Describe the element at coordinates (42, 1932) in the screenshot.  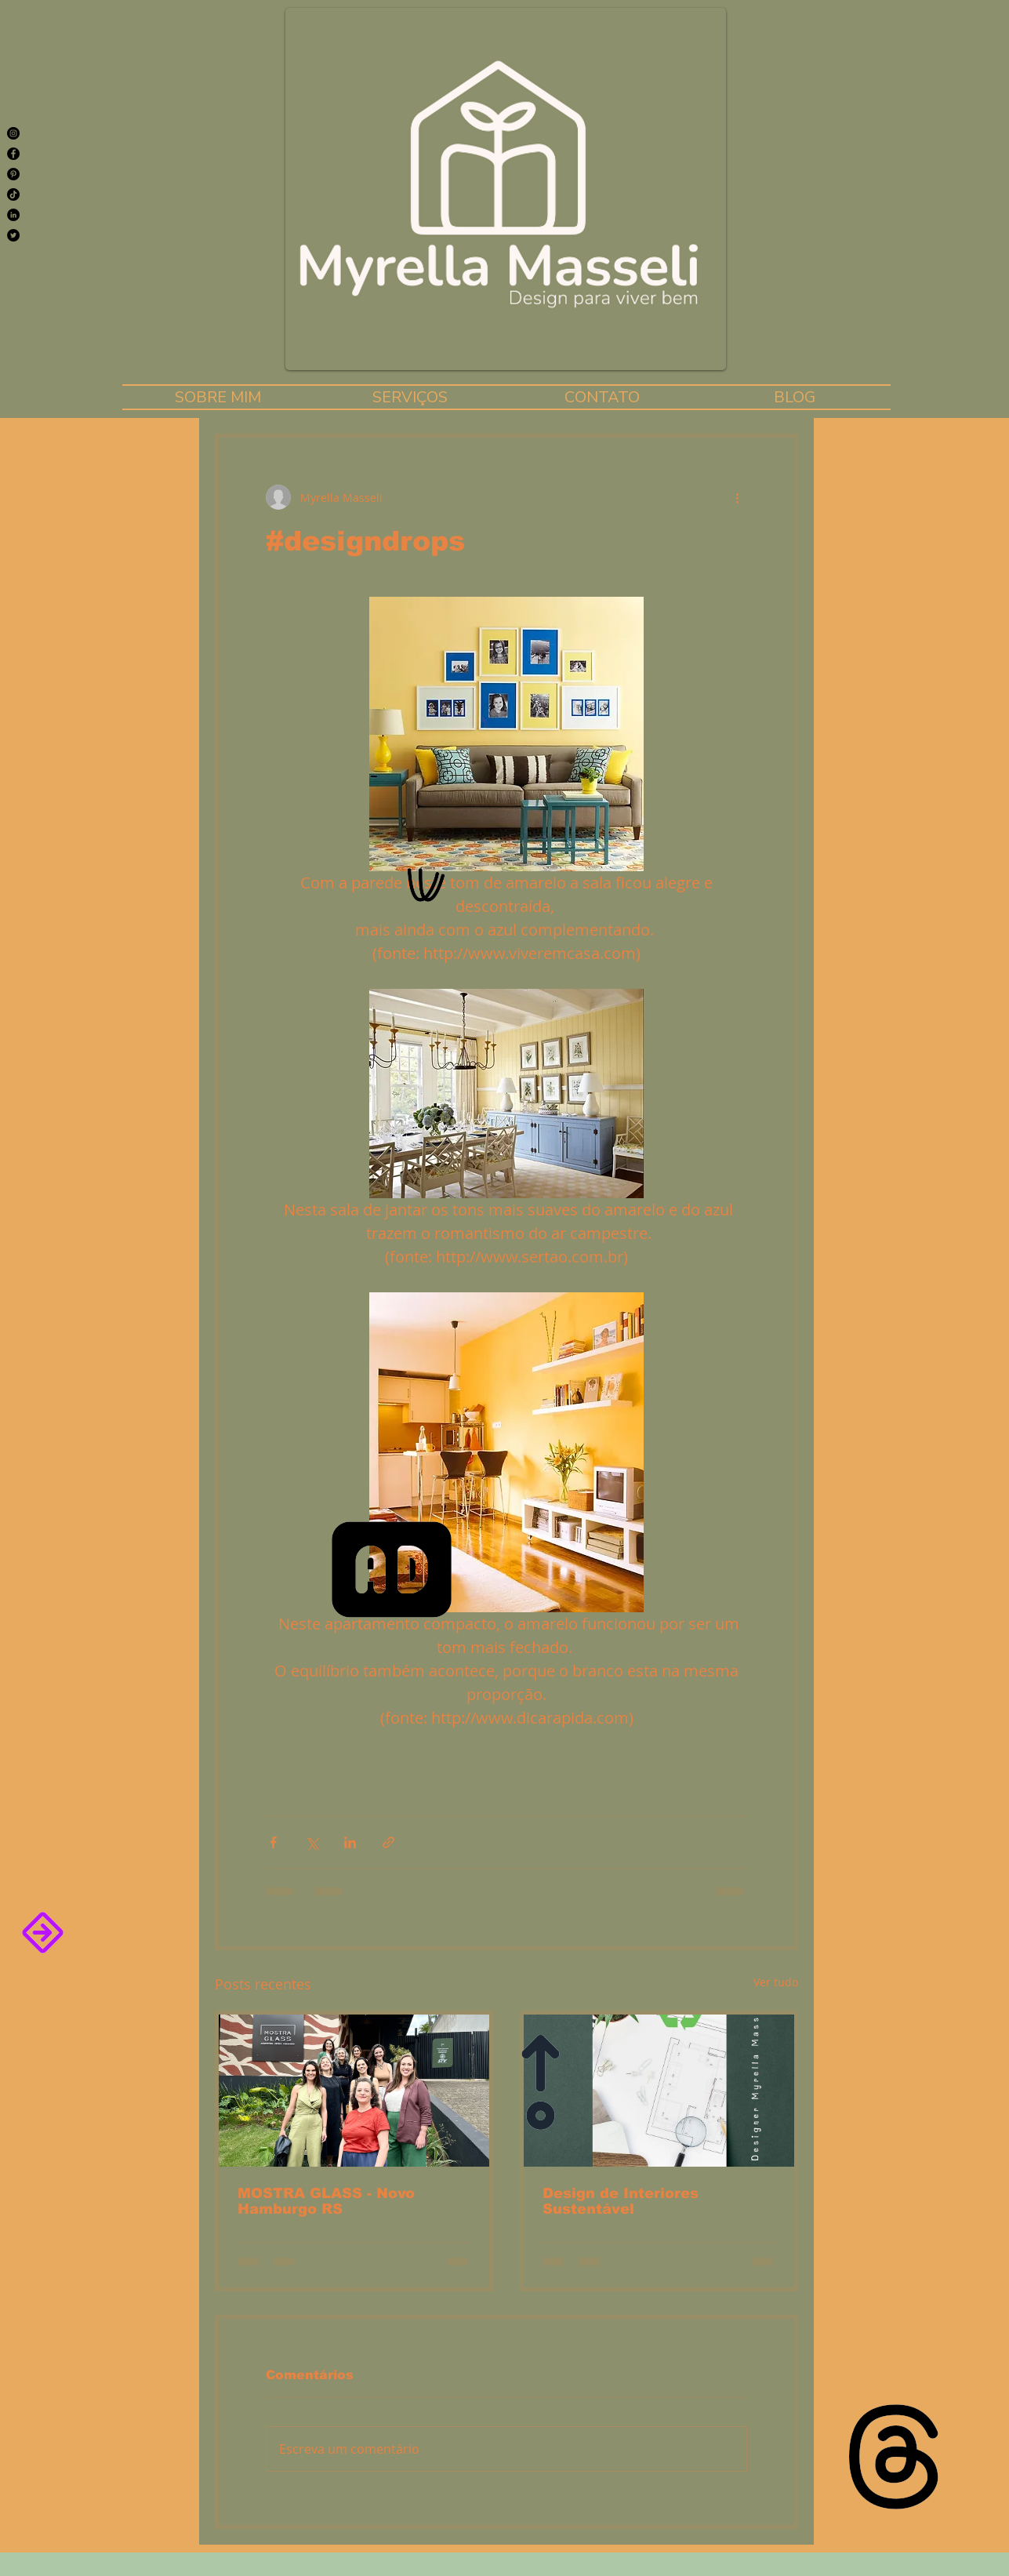
I see `get directions or navigation guidance` at that location.